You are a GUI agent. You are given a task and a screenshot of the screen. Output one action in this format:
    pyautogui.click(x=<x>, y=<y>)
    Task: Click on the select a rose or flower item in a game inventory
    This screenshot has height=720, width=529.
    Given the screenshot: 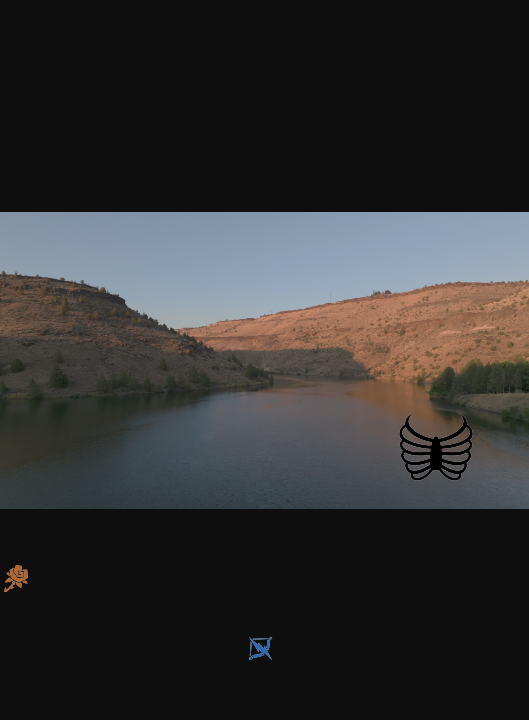 What is the action you would take?
    pyautogui.click(x=14, y=578)
    